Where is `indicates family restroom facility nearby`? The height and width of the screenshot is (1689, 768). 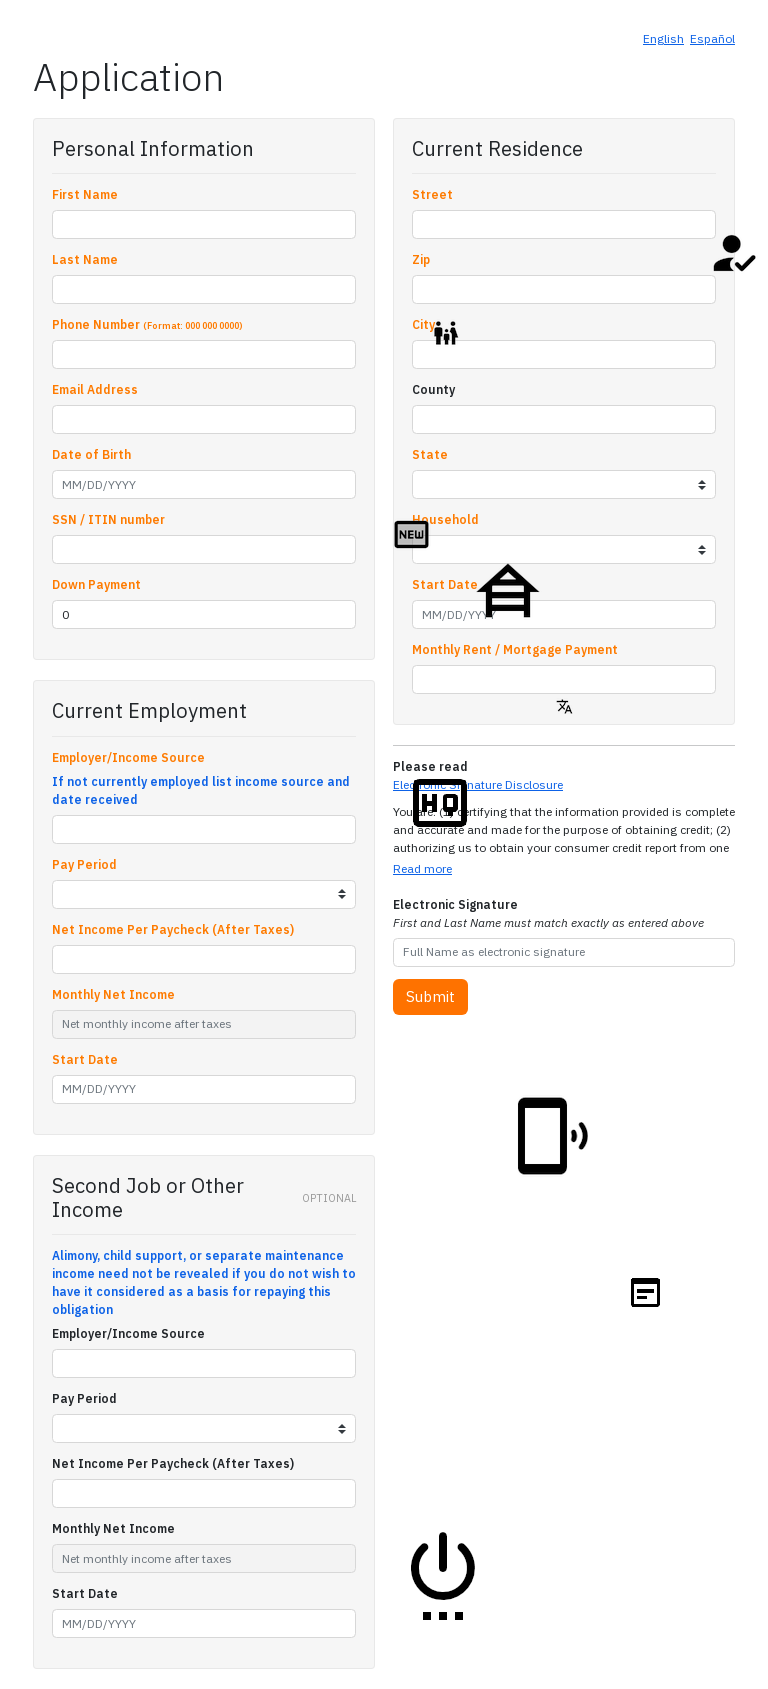 indicates family restroom facility nearby is located at coordinates (446, 333).